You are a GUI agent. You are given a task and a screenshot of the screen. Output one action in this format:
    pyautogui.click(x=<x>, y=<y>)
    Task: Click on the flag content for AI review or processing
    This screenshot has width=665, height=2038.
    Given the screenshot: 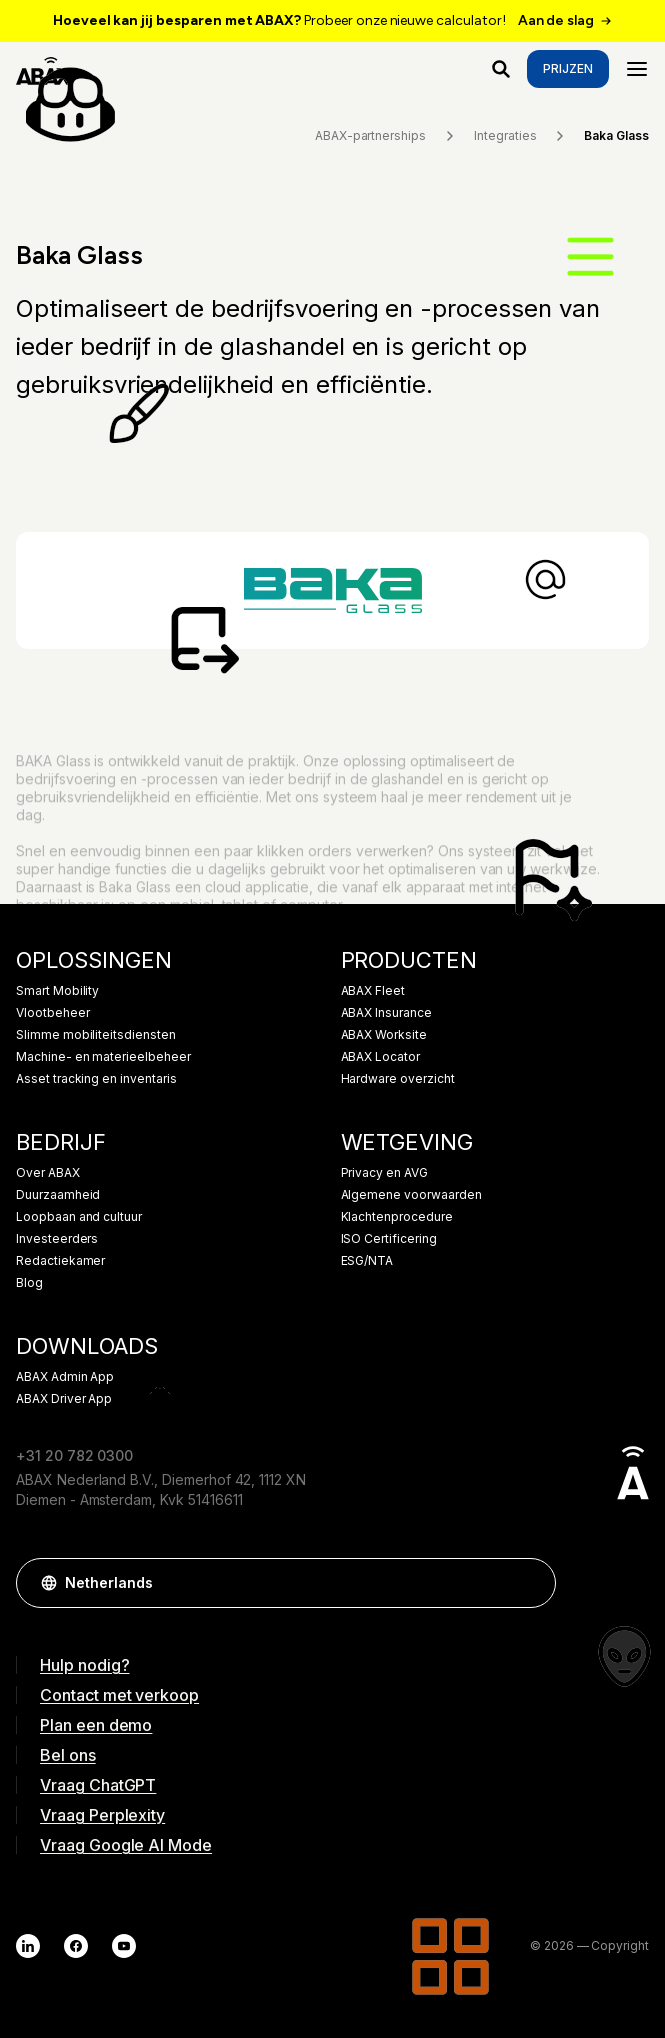 What is the action you would take?
    pyautogui.click(x=547, y=876)
    